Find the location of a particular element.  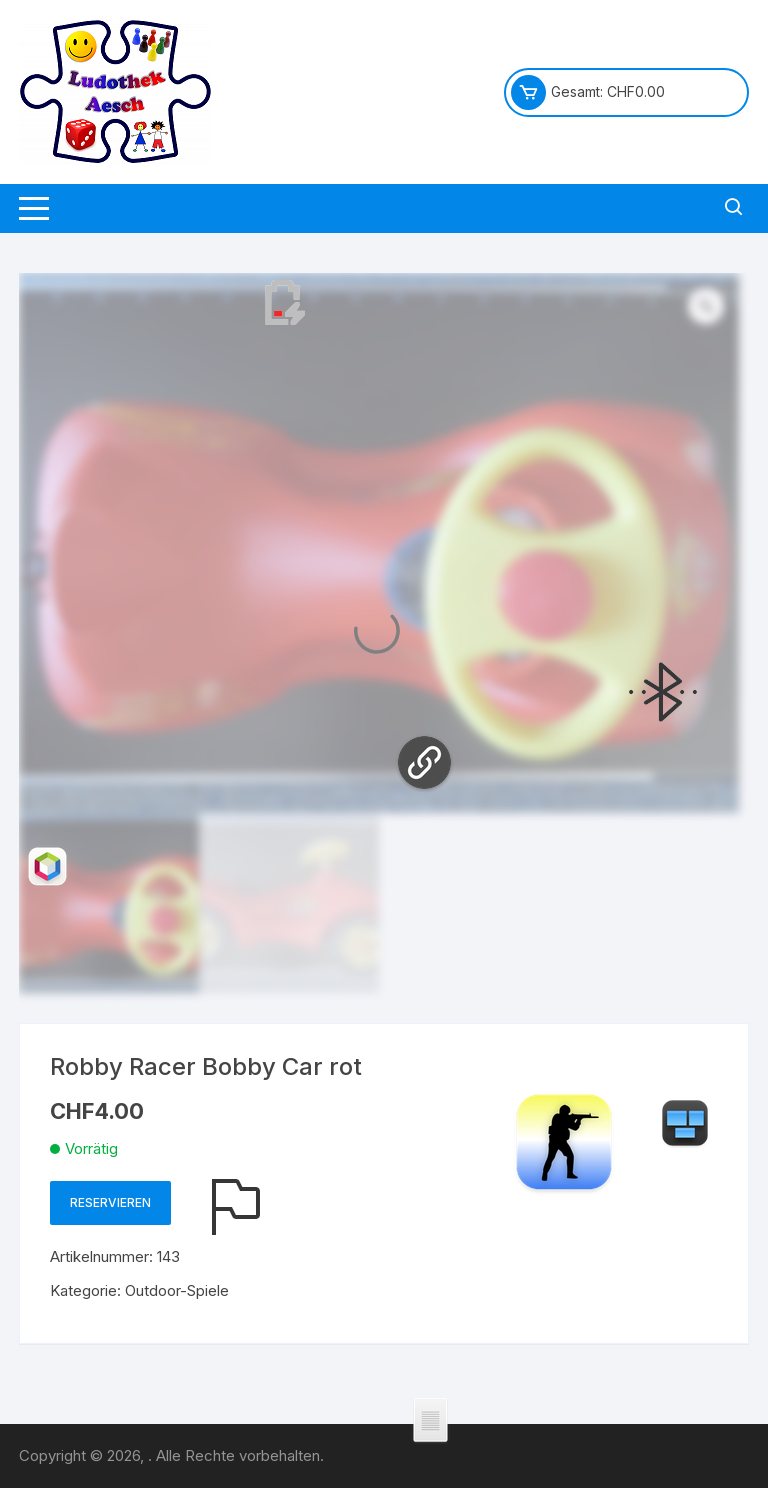

bluetooth is enabled and active is located at coordinates (663, 692).